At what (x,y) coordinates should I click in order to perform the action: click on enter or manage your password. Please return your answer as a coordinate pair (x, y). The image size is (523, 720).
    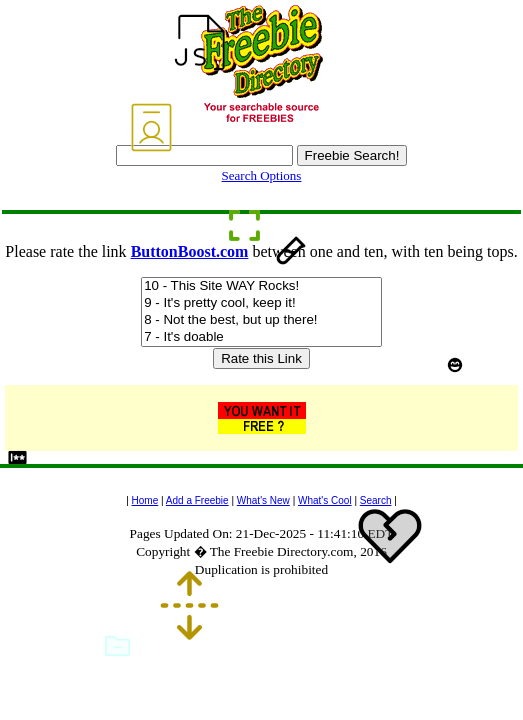
    Looking at the image, I should click on (17, 457).